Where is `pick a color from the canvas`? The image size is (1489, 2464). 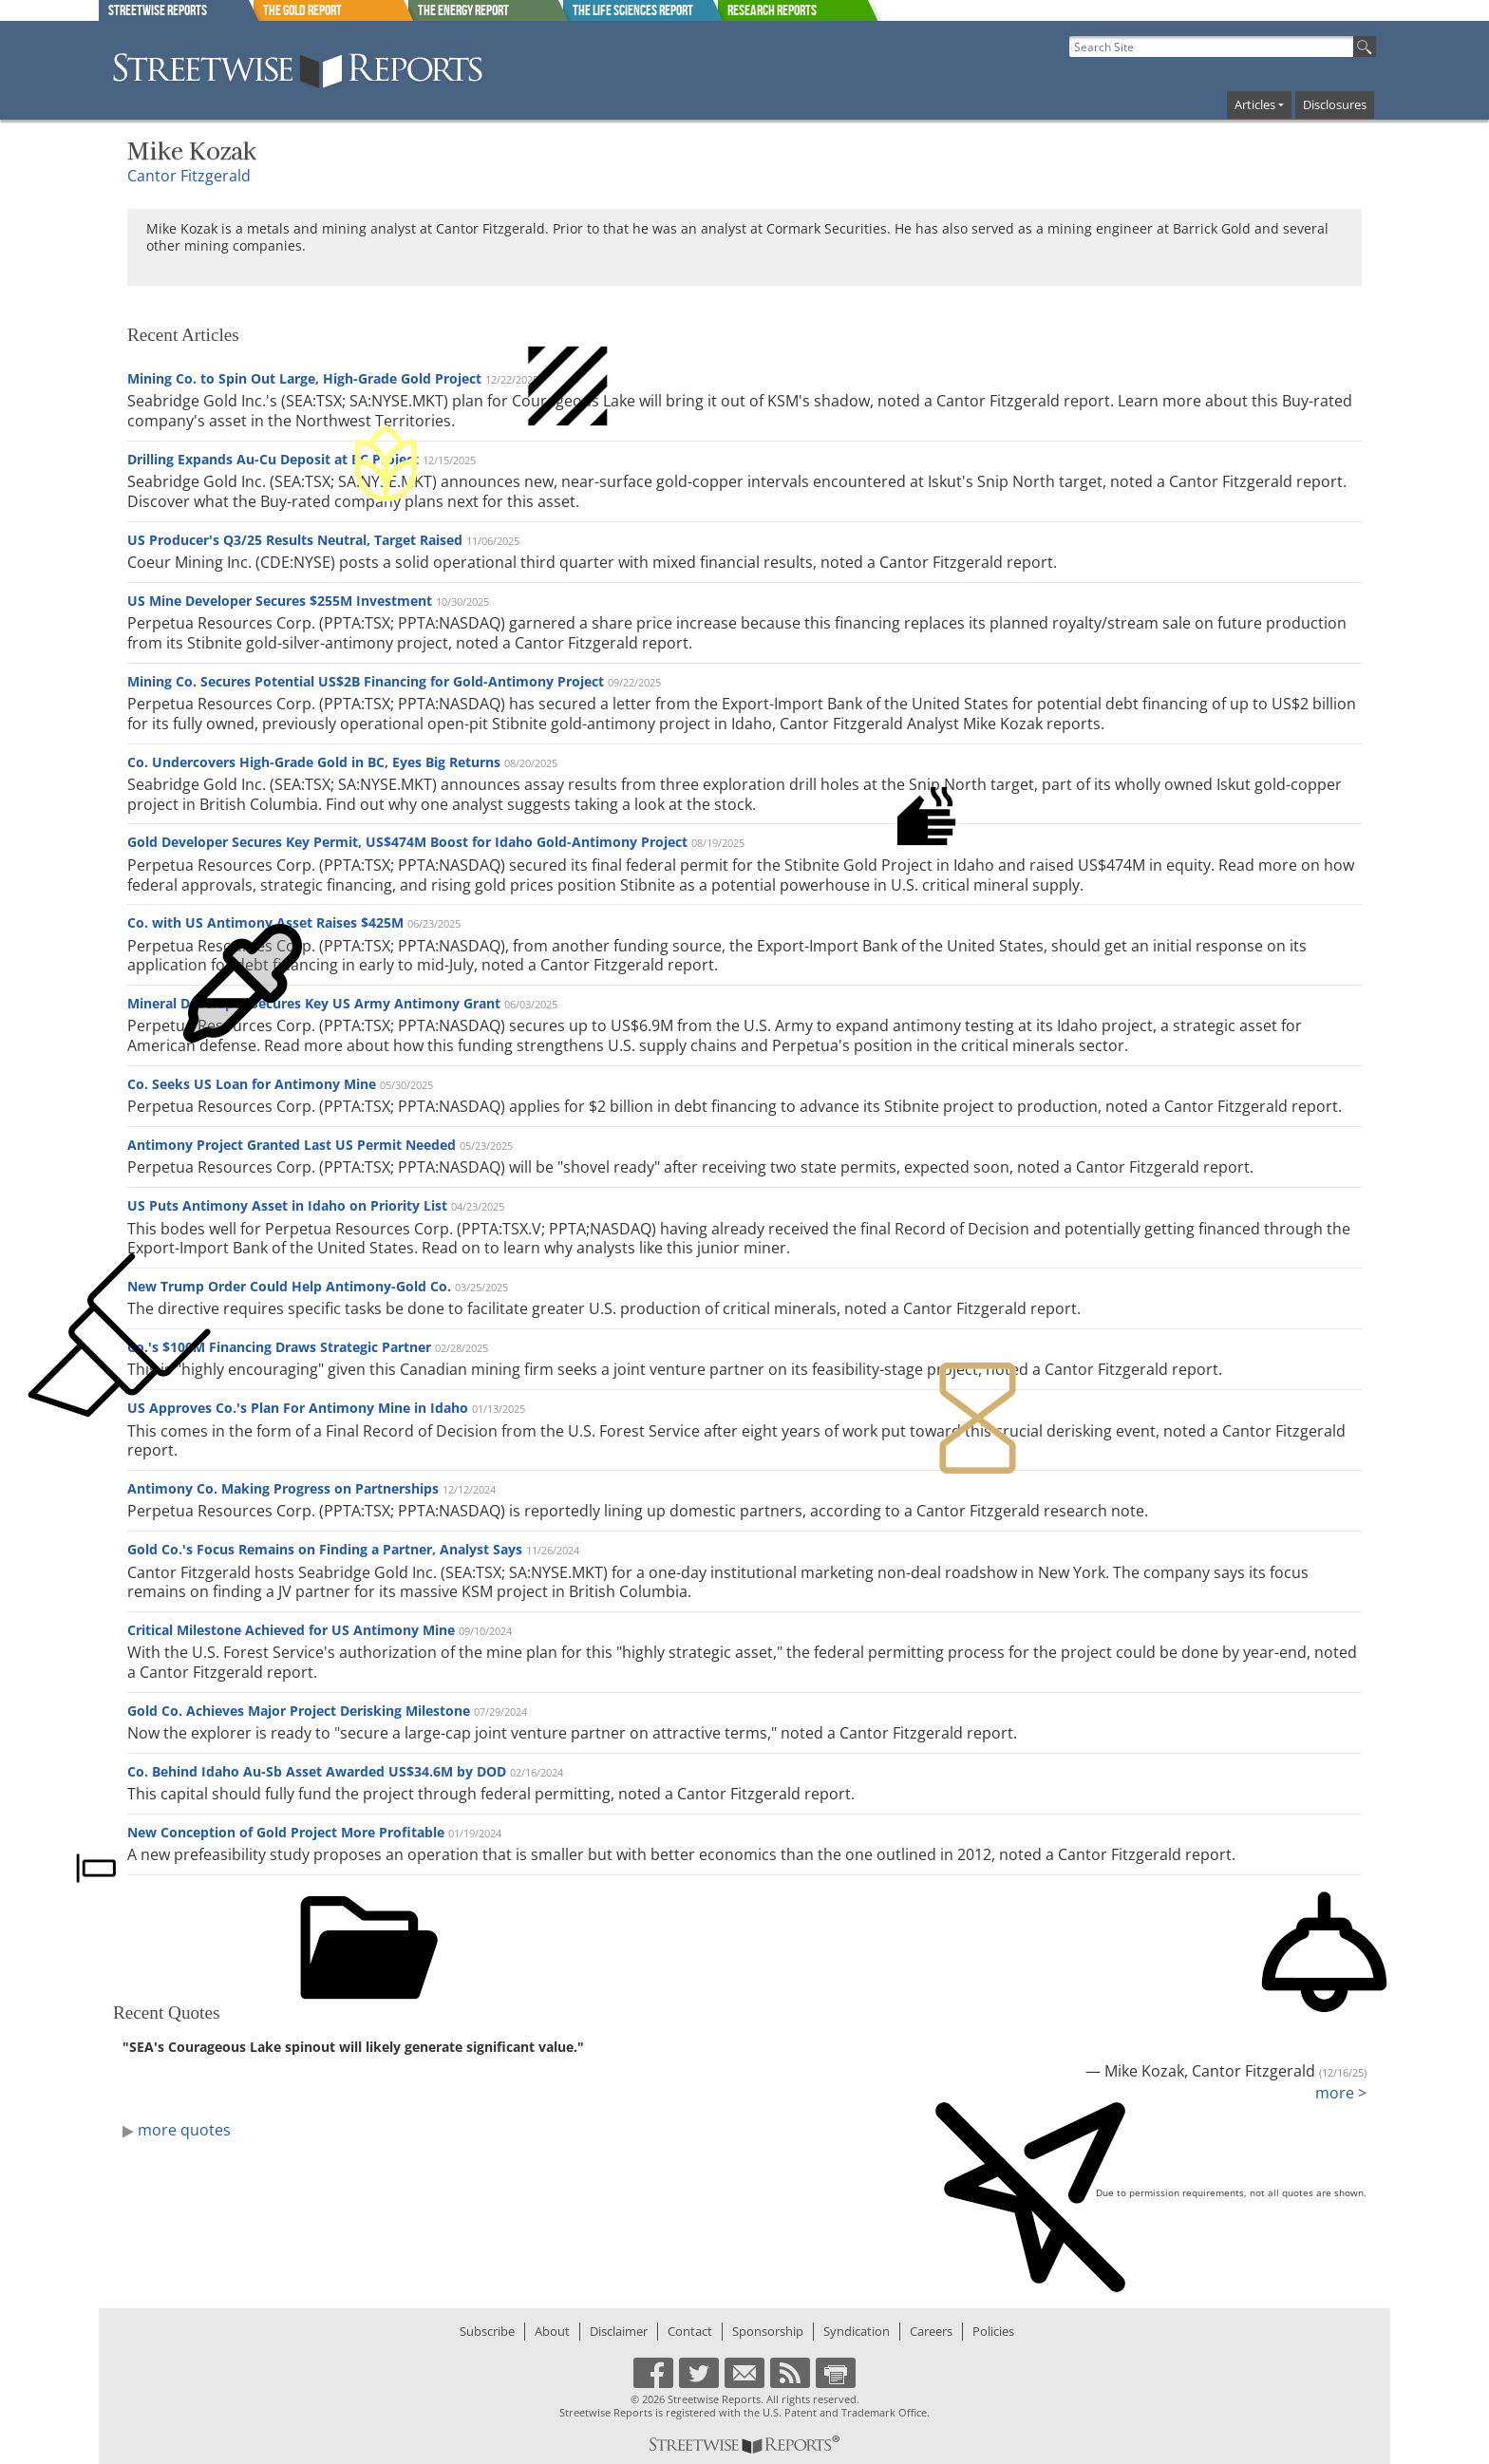
pick a color from the canvas is located at coordinates (242, 983).